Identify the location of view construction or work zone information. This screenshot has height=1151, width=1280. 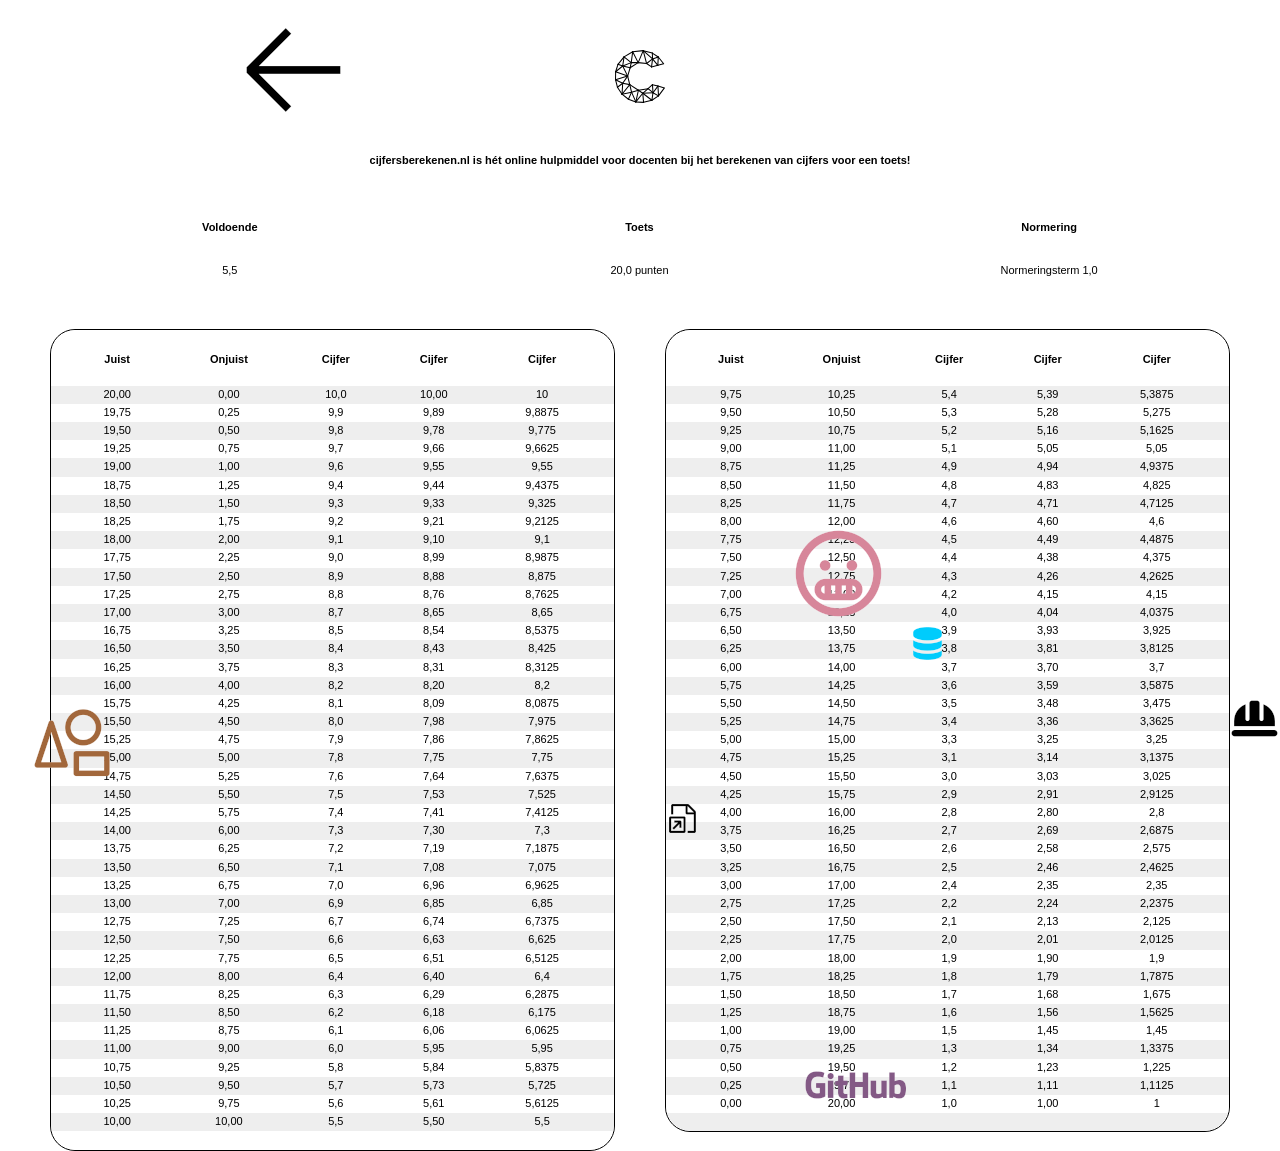
(1254, 718).